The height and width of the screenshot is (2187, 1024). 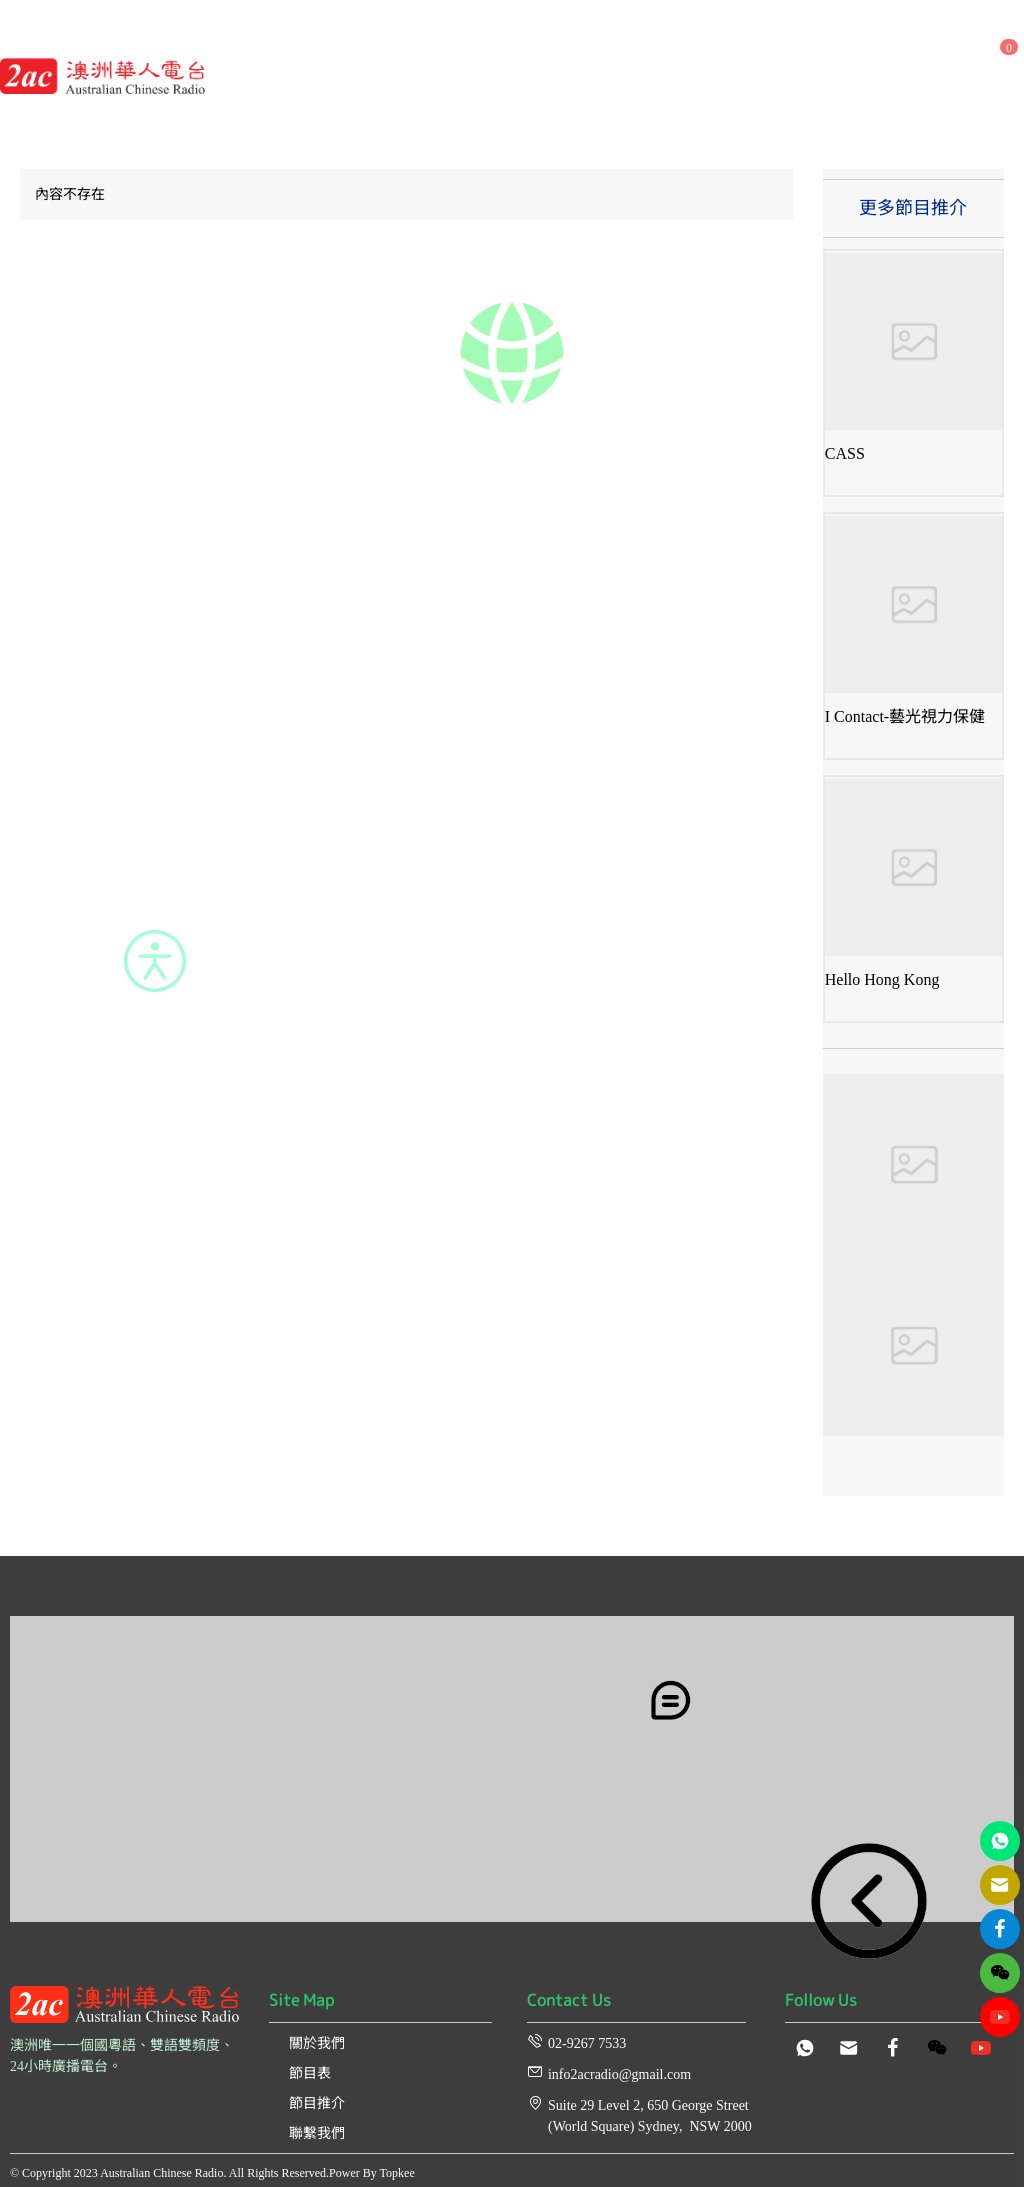 I want to click on access global or international settings, so click(x=512, y=353).